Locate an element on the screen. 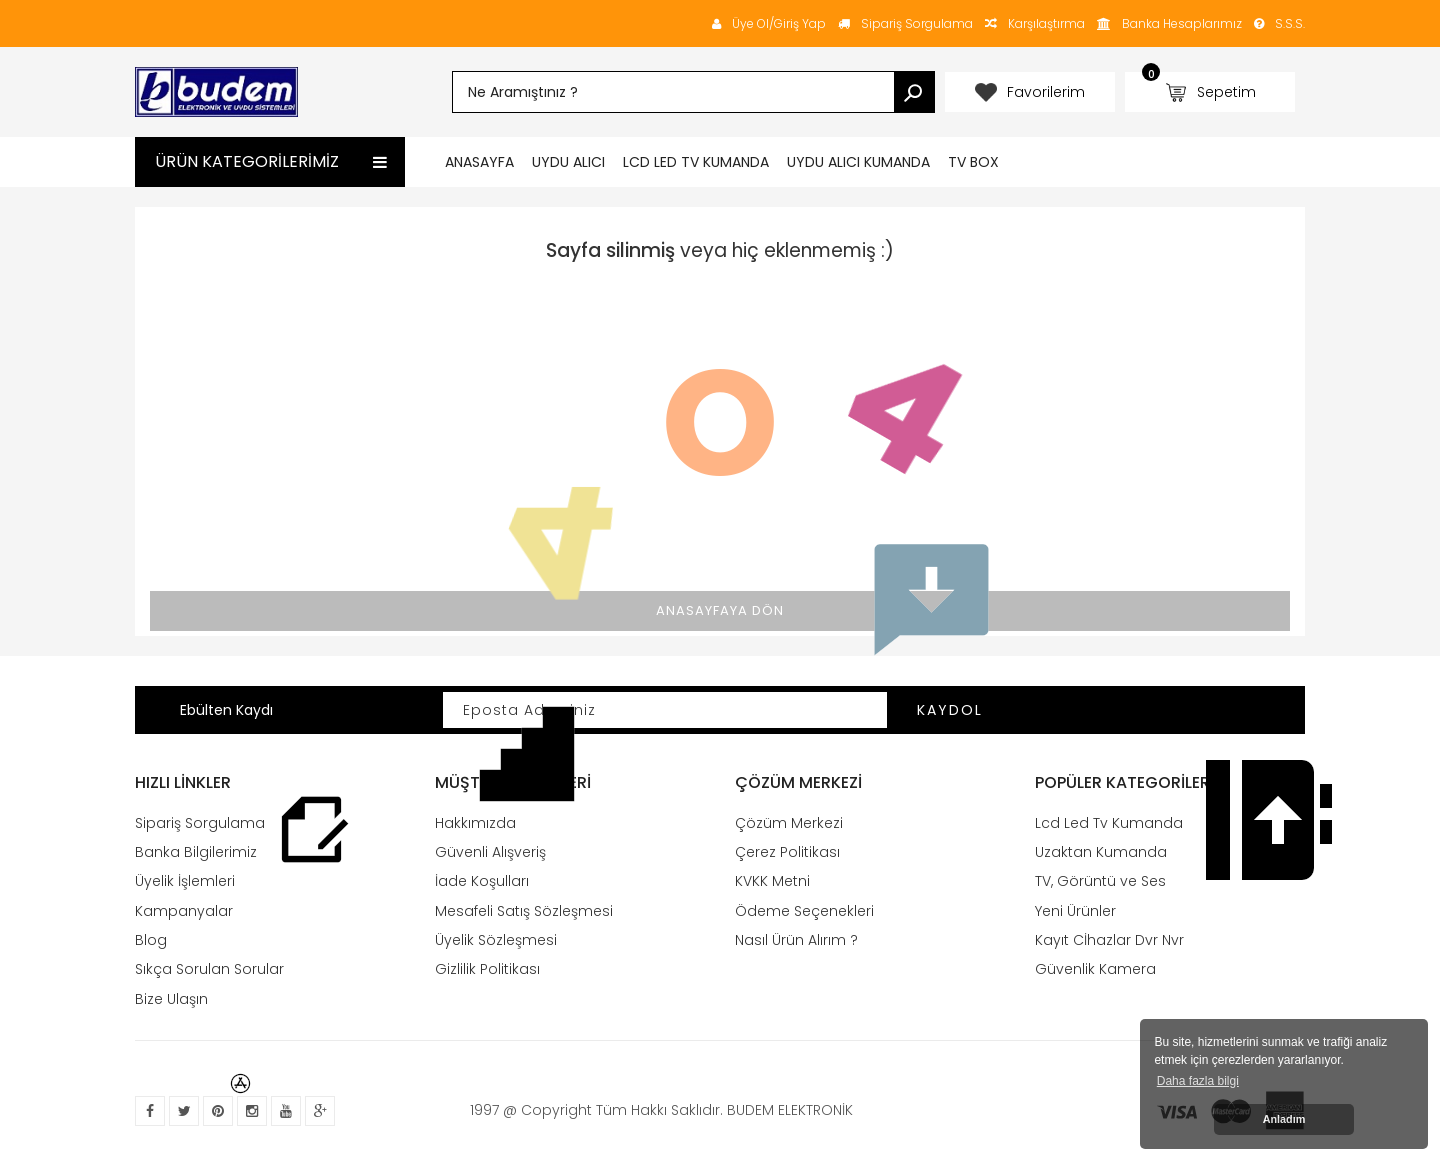 This screenshot has width=1440, height=1161. edit a document or file is located at coordinates (311, 829).